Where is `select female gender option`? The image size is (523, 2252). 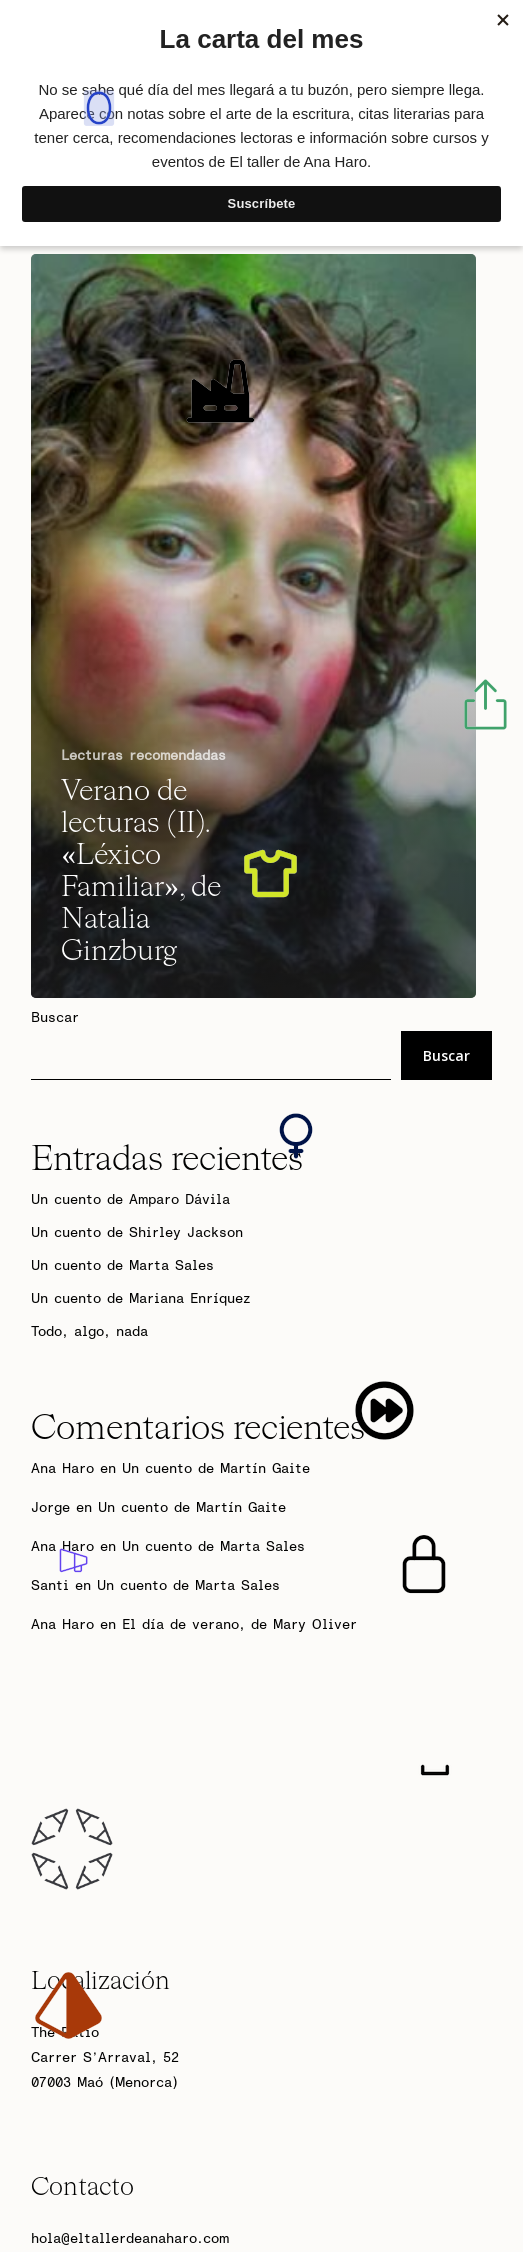
select female gender option is located at coordinates (296, 1136).